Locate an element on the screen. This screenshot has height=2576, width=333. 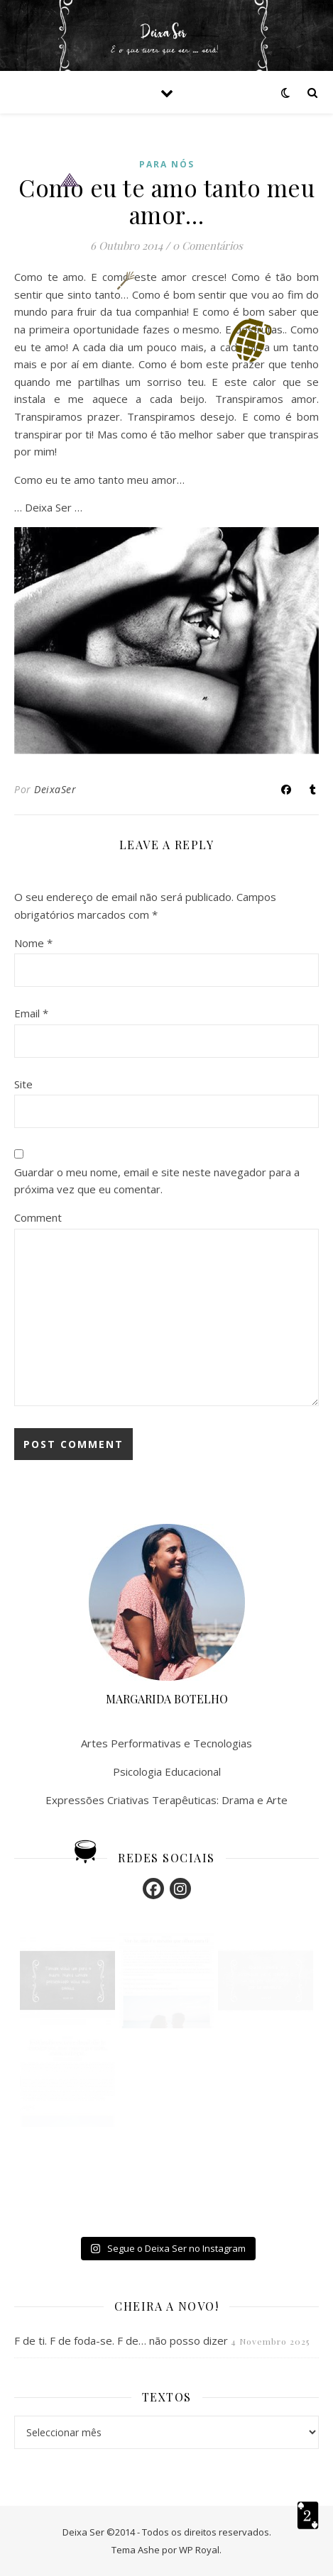
access crafting or potion brewing features is located at coordinates (85, 1852).